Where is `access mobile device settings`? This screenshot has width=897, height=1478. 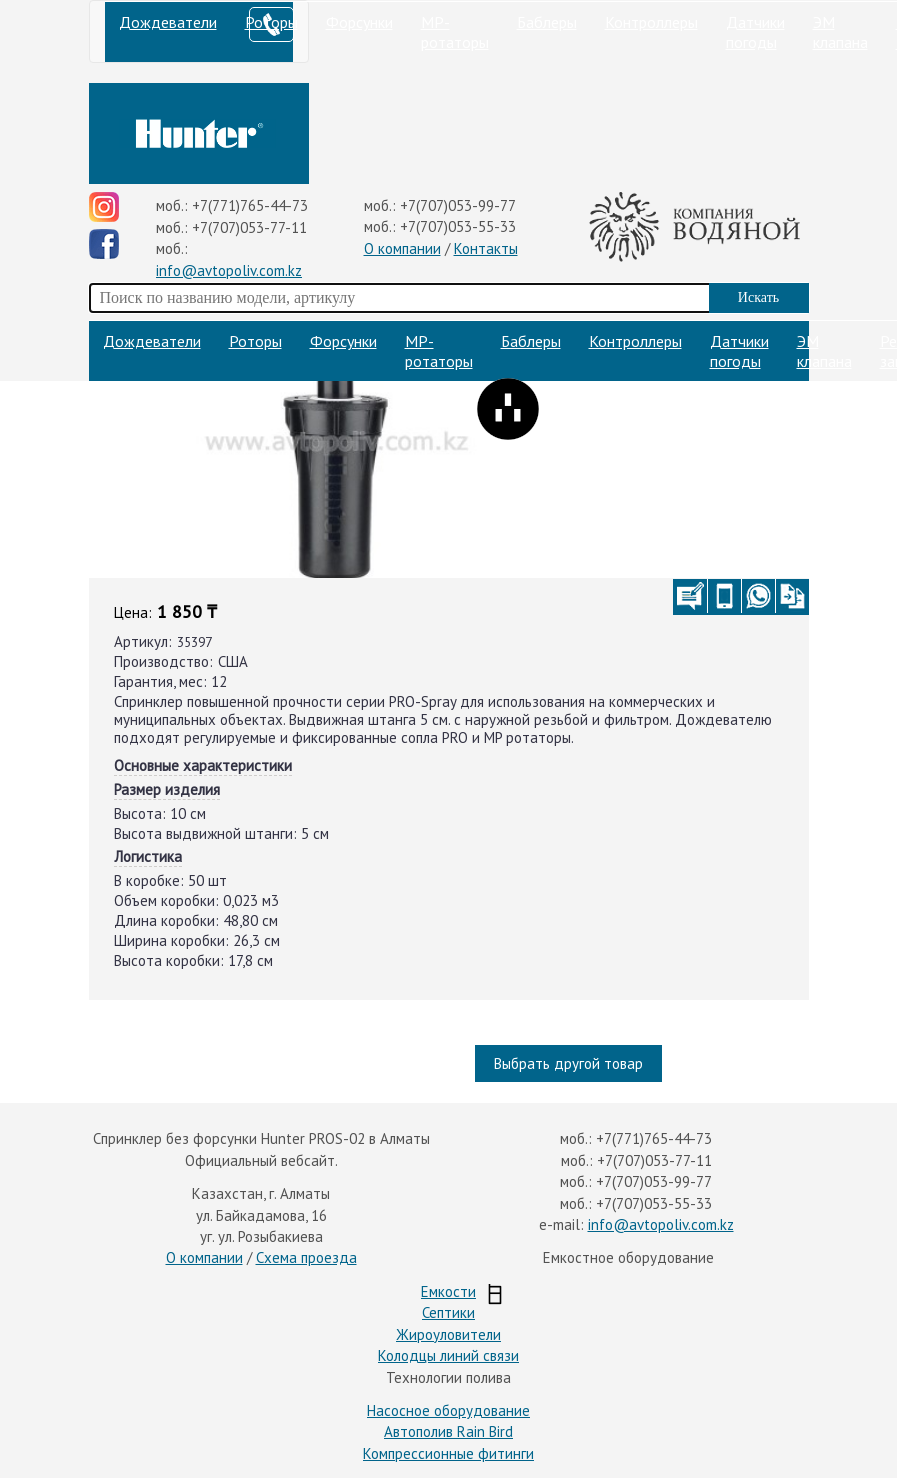 access mobile device settings is located at coordinates (495, 1295).